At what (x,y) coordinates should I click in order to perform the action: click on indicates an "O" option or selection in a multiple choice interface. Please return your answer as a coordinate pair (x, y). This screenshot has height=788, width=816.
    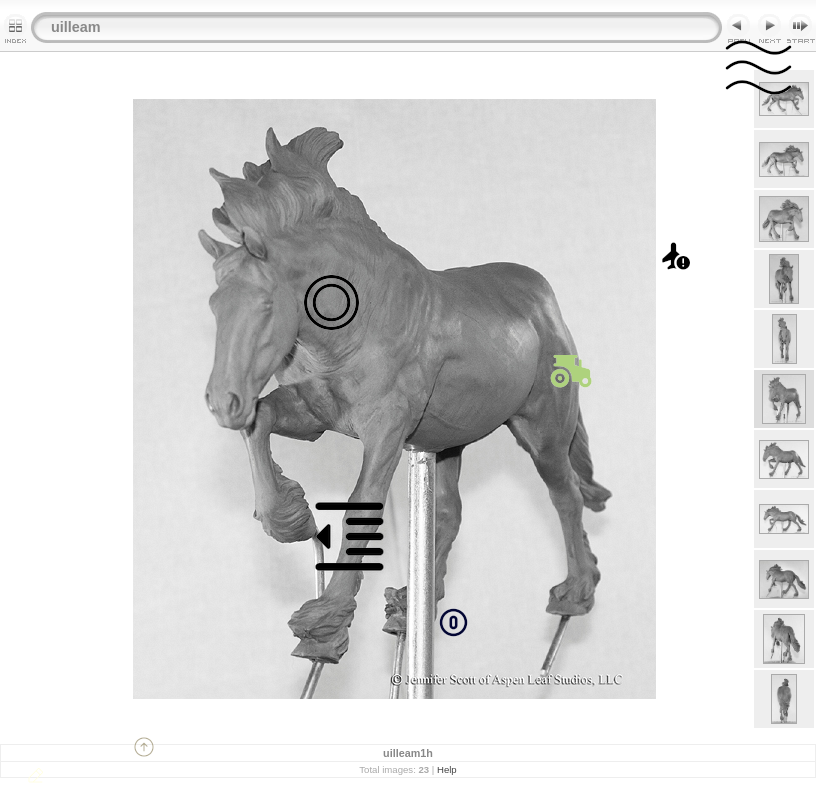
    Looking at the image, I should click on (453, 622).